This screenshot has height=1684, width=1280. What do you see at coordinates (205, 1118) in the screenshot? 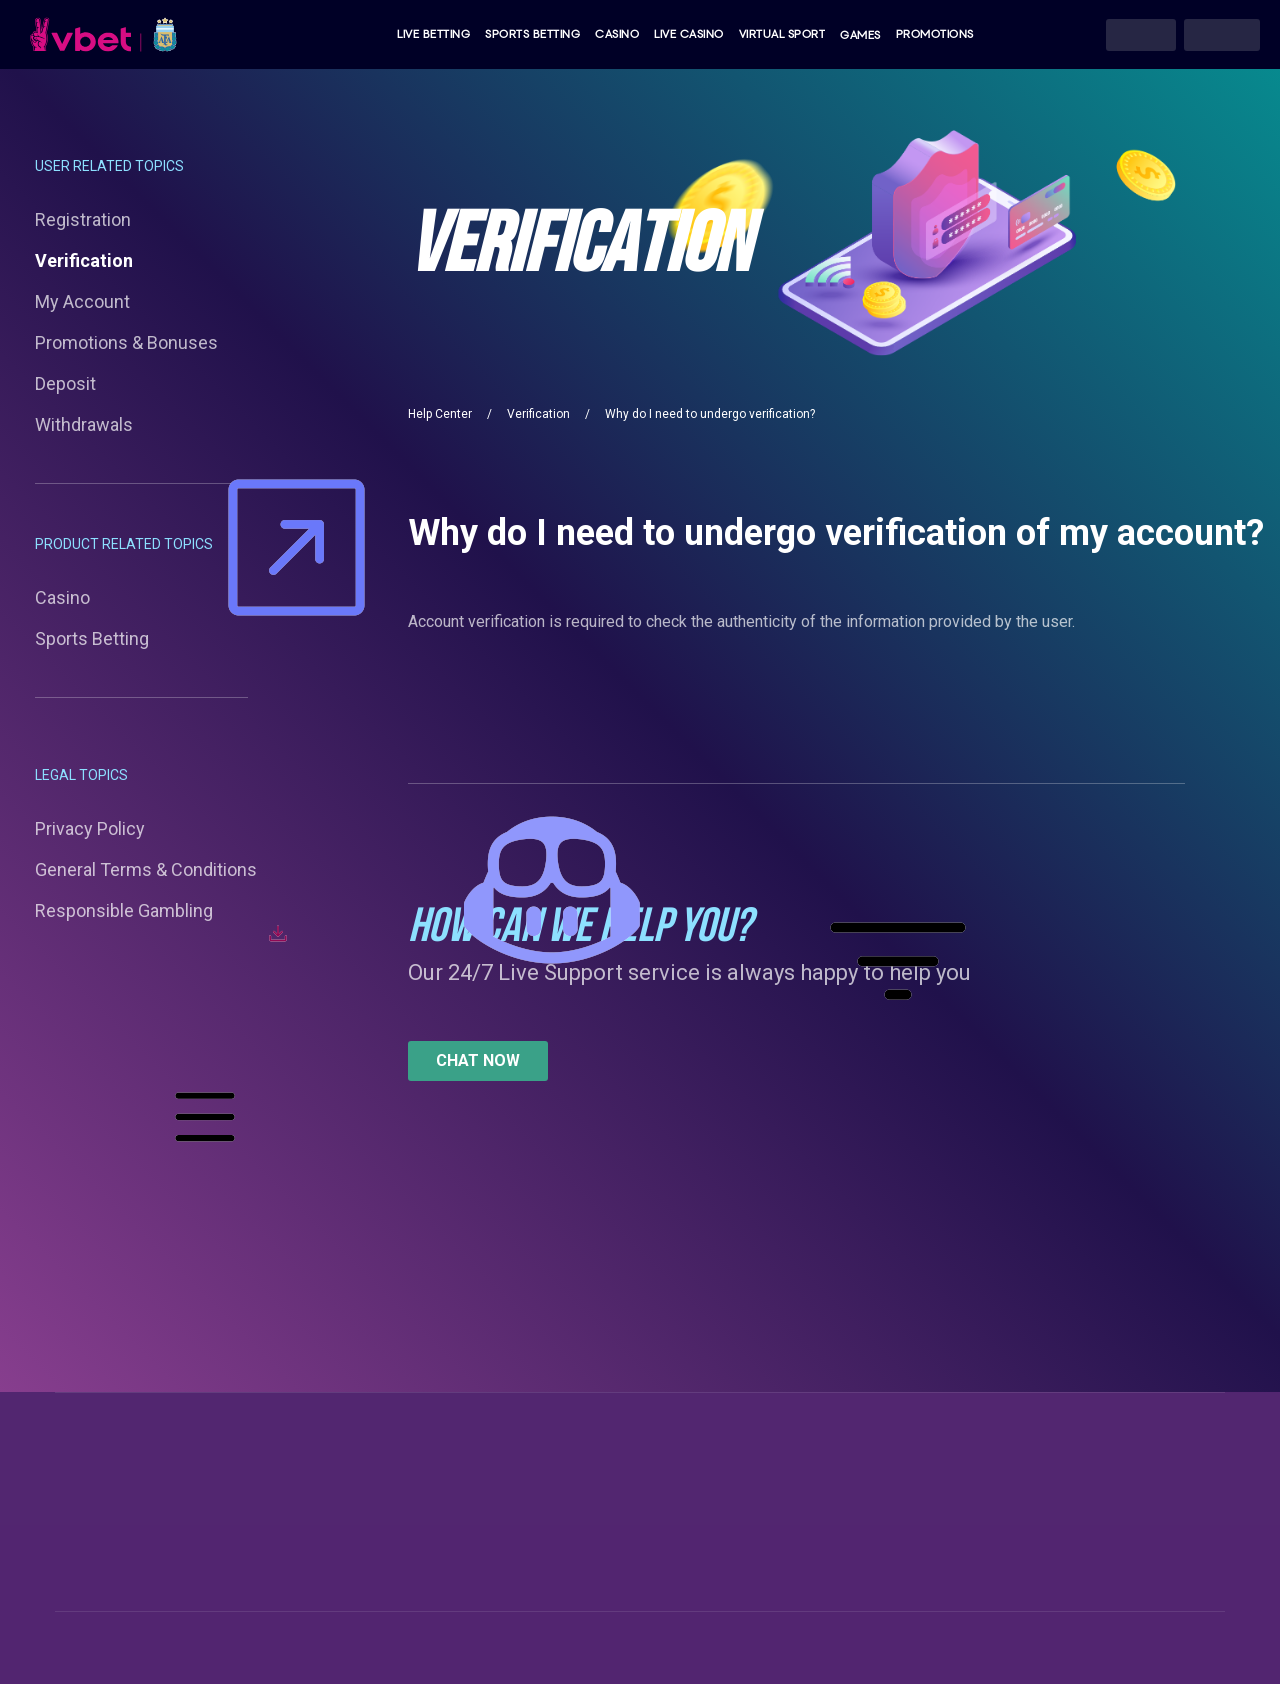
I see `open navigation menu` at bounding box center [205, 1118].